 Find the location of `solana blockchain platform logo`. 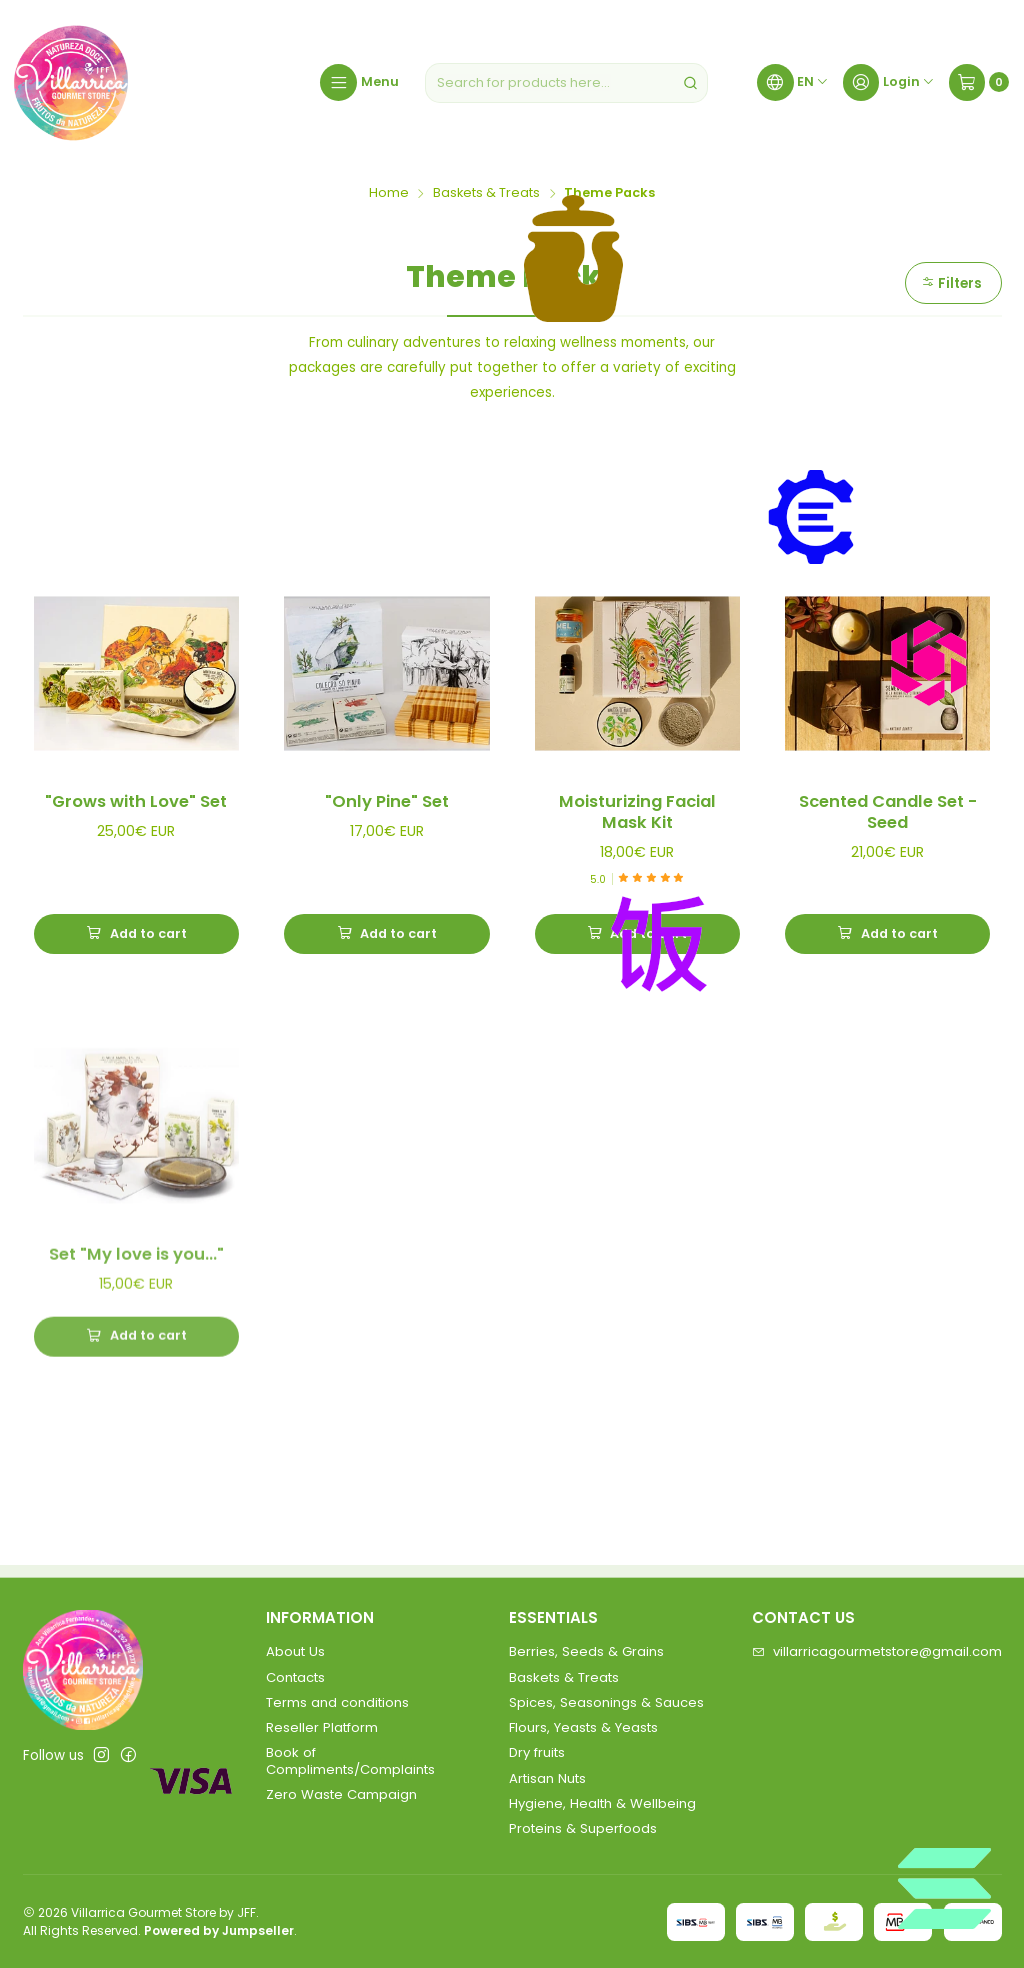

solana blockchain platform logo is located at coordinates (944, 1888).